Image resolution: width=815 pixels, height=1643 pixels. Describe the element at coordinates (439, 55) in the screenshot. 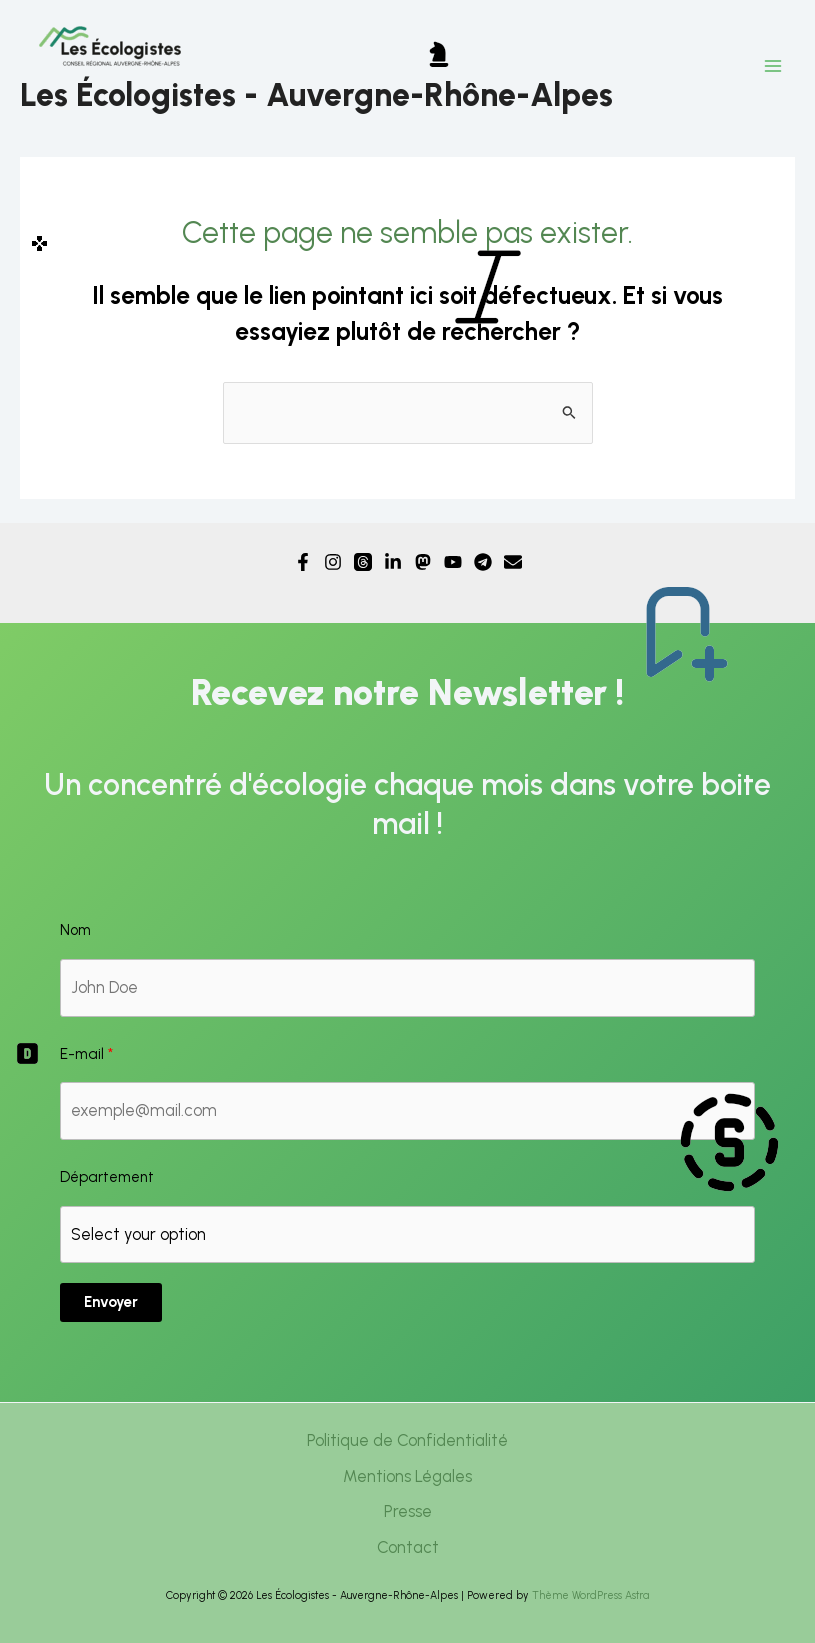

I see `play chess or open a chess game` at that location.